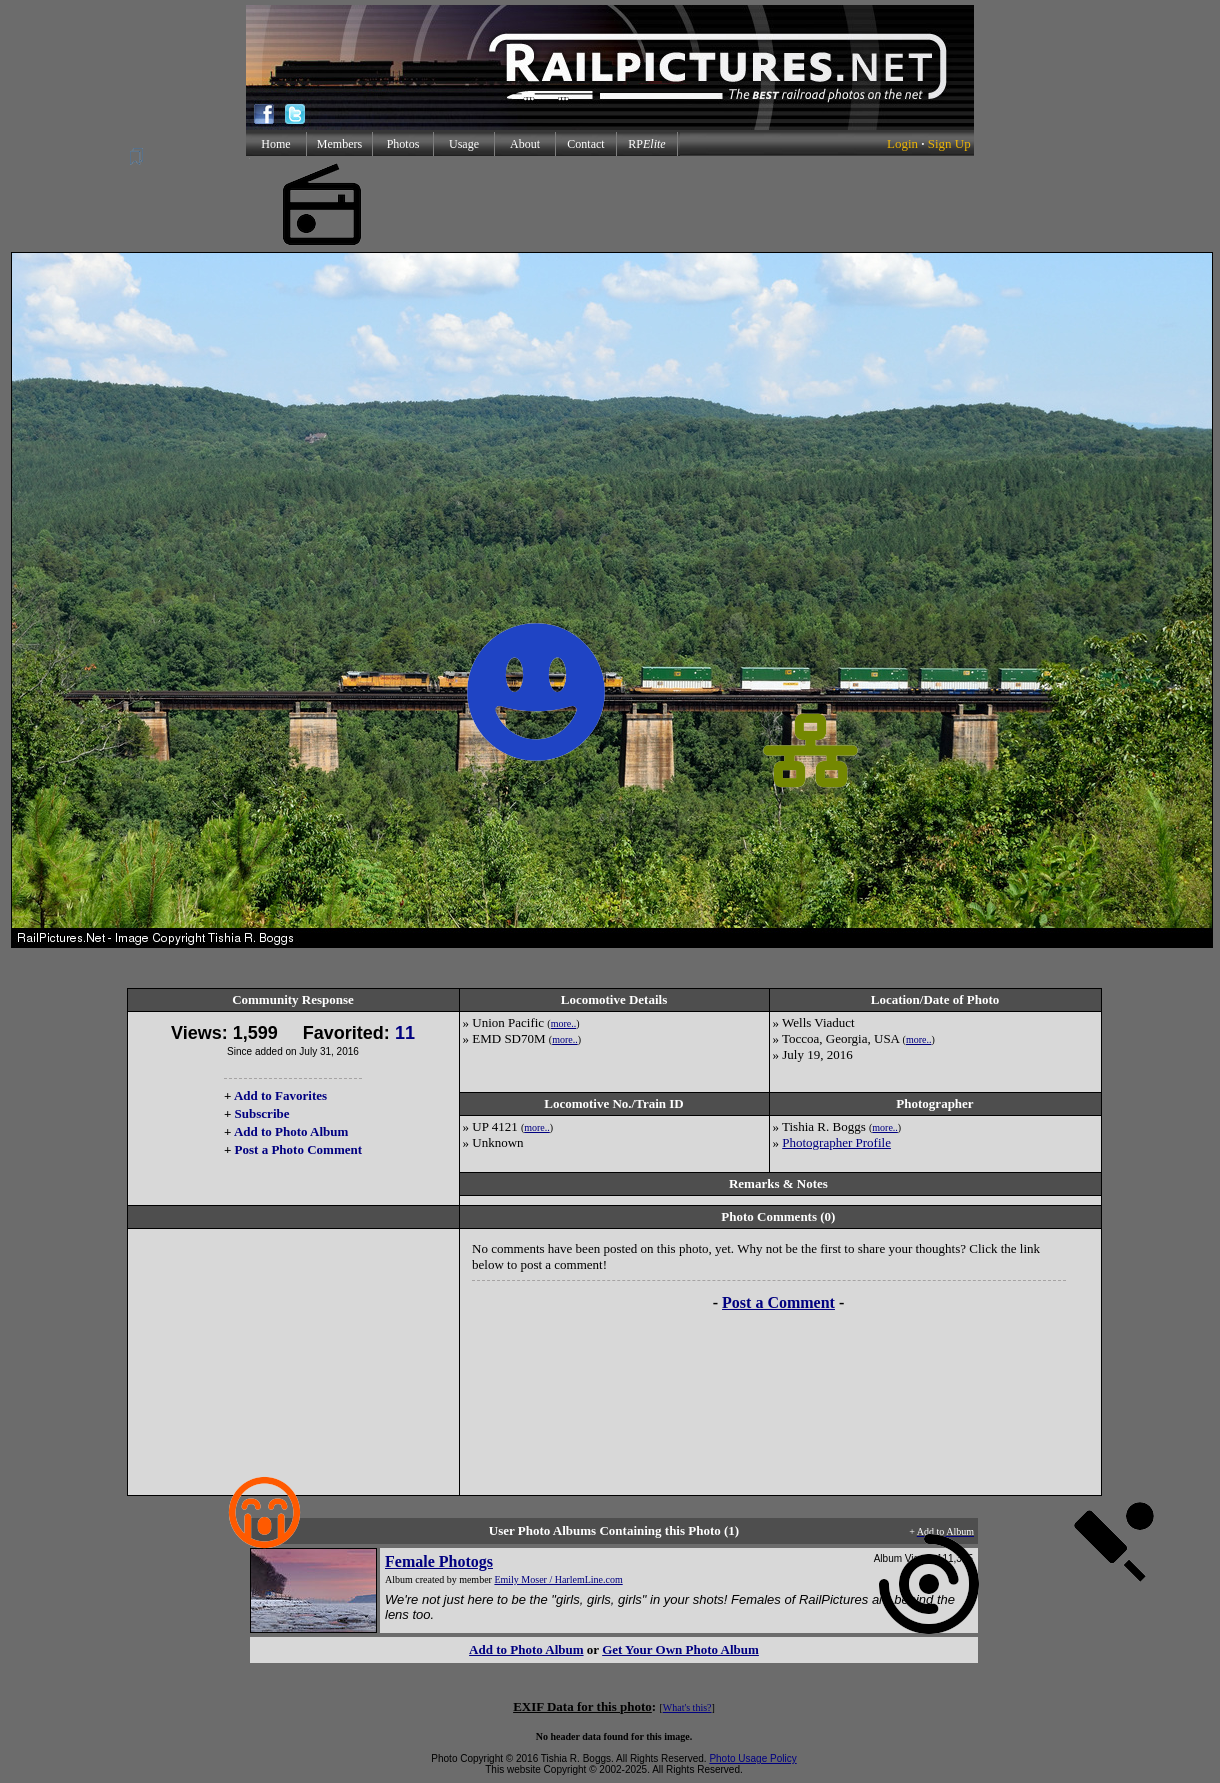 The image size is (1220, 1783). I want to click on view your saved bookmarks, so click(136, 156).